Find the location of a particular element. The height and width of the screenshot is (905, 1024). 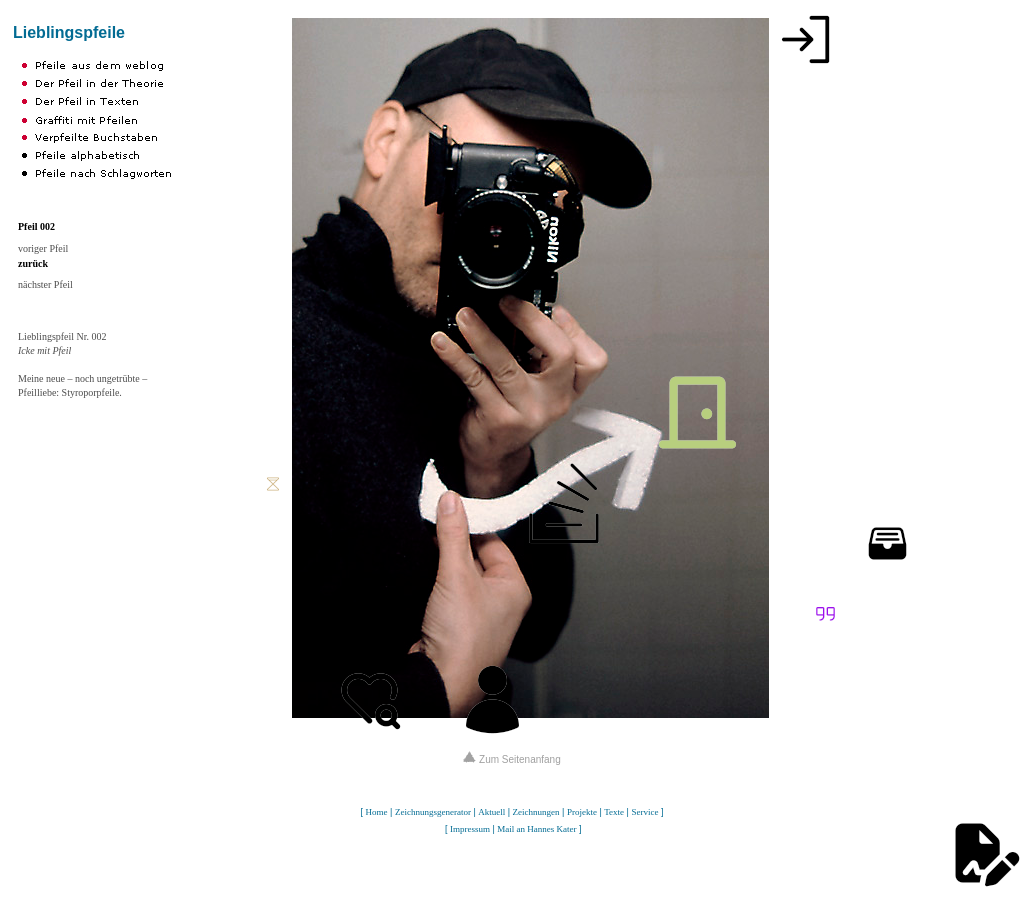

exit or log out of the application is located at coordinates (697, 412).